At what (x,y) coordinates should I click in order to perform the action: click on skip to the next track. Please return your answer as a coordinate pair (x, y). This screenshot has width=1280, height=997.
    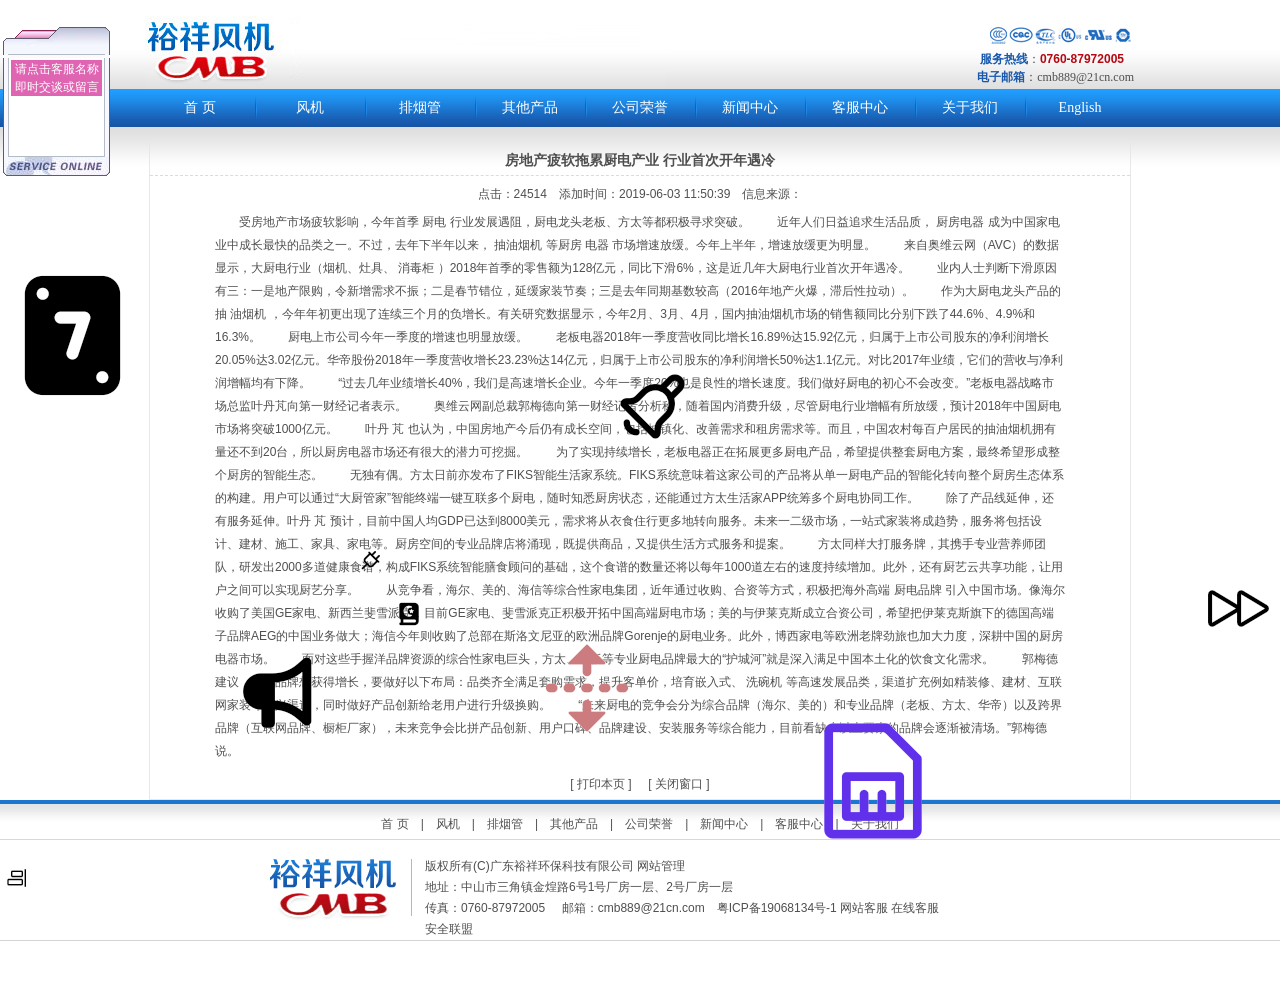
    Looking at the image, I should click on (1238, 608).